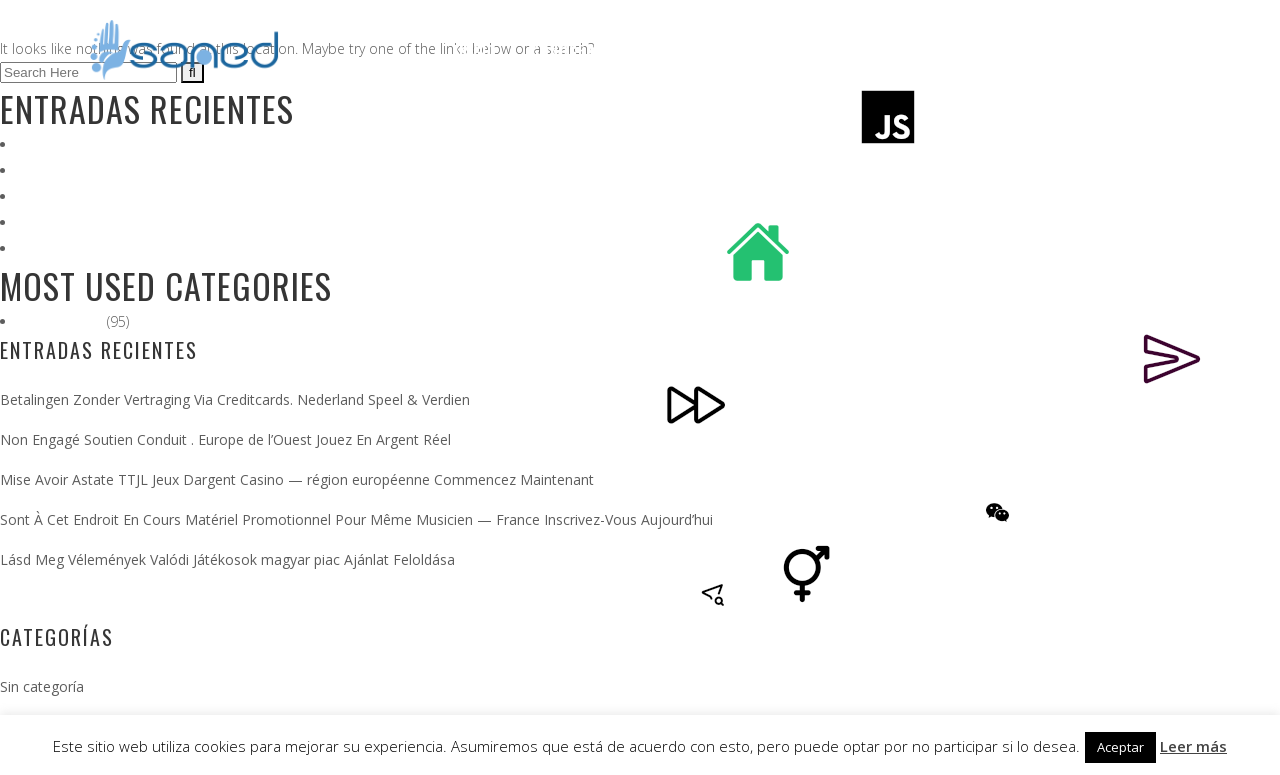  What do you see at coordinates (692, 405) in the screenshot?
I see `skip forward in media playback` at bounding box center [692, 405].